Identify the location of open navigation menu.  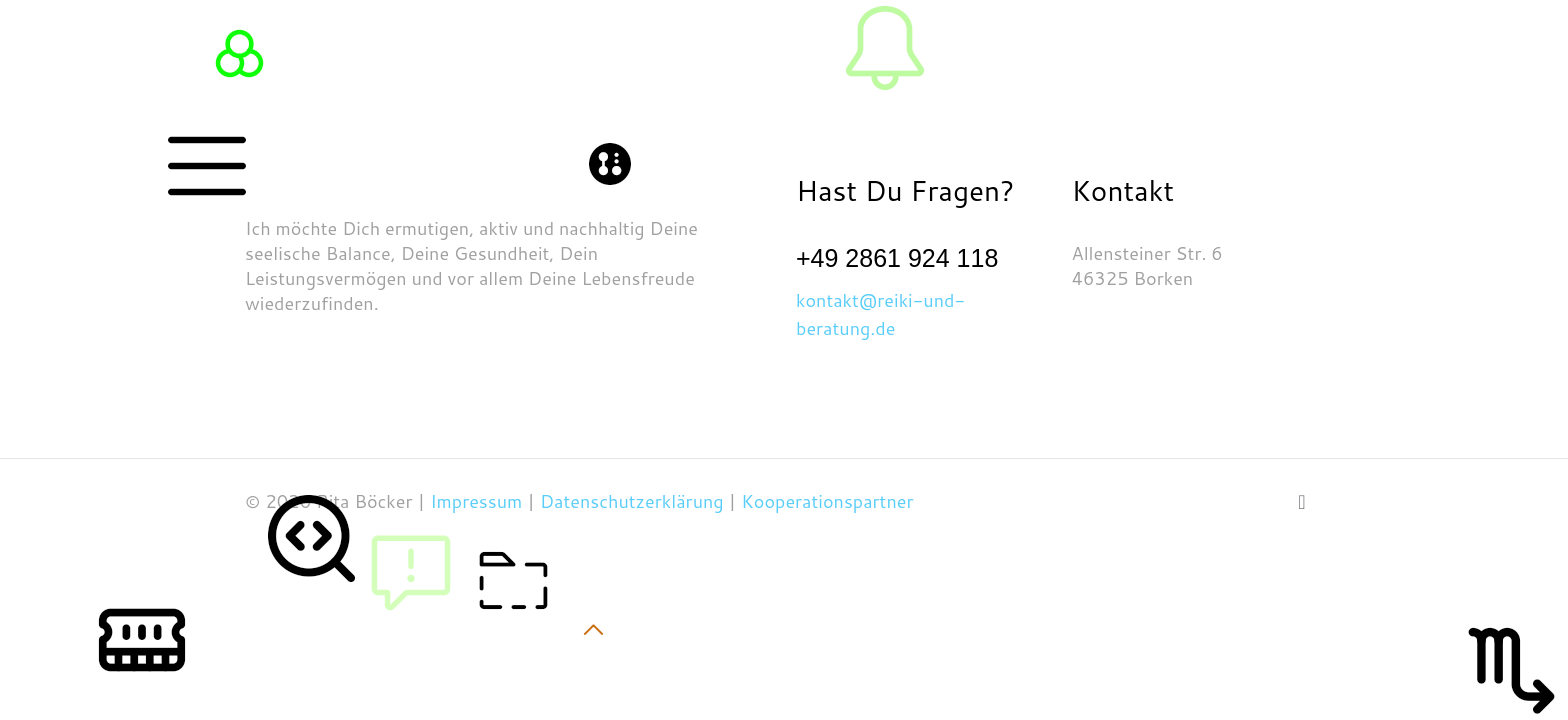
(207, 166).